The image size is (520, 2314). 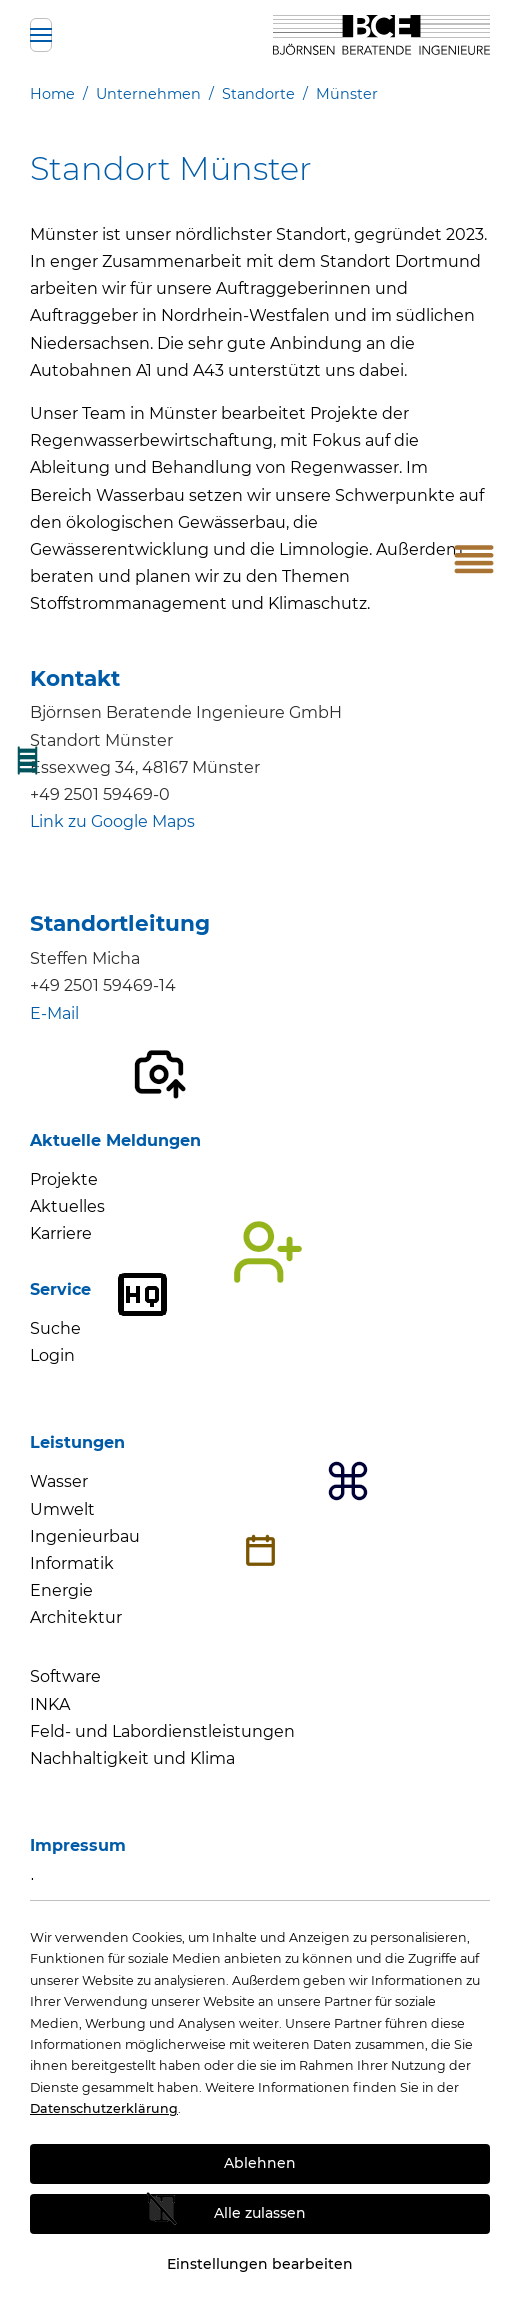 What do you see at coordinates (161, 2208) in the screenshot?
I see `disable text formatting` at bounding box center [161, 2208].